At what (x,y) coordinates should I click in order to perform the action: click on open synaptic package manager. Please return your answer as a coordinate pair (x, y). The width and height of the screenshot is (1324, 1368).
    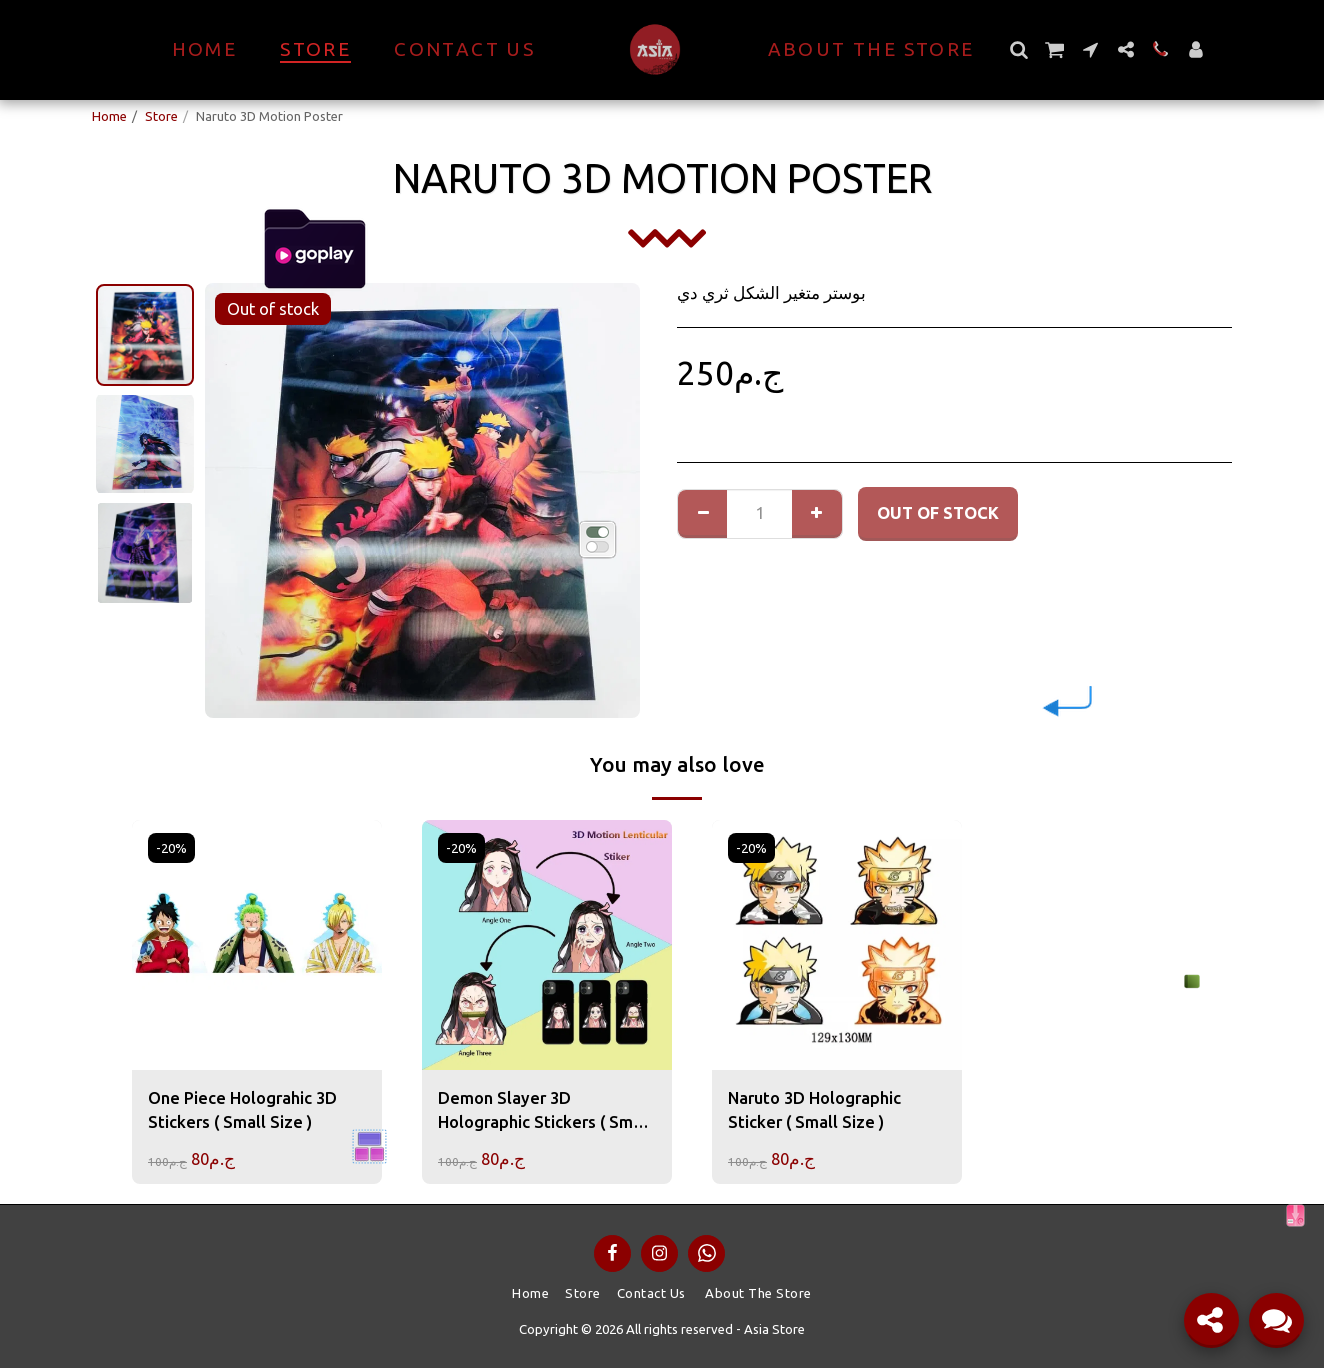
    Looking at the image, I should click on (1295, 1215).